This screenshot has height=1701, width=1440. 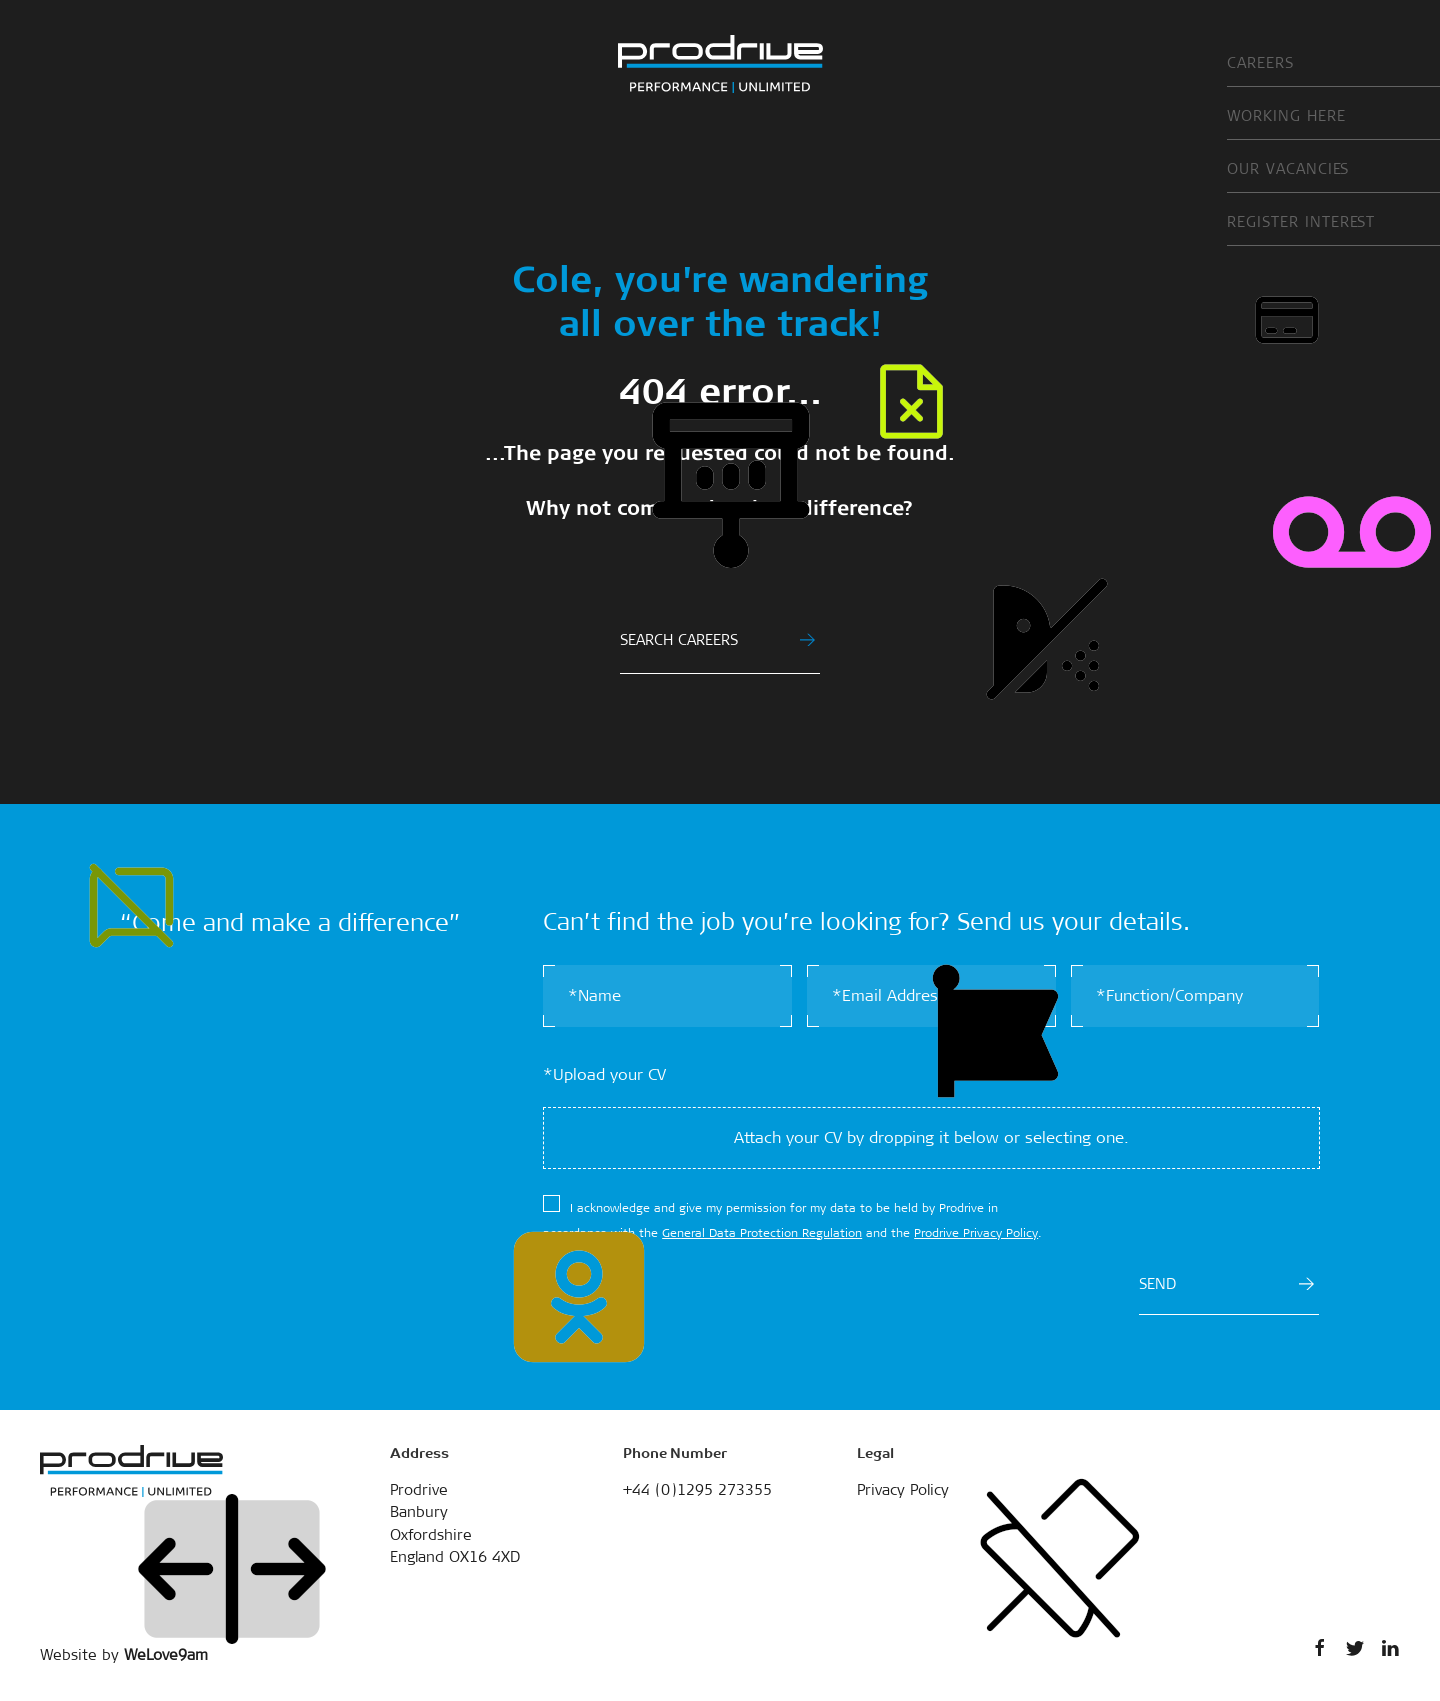 What do you see at coordinates (1287, 320) in the screenshot?
I see `access payment methods` at bounding box center [1287, 320].